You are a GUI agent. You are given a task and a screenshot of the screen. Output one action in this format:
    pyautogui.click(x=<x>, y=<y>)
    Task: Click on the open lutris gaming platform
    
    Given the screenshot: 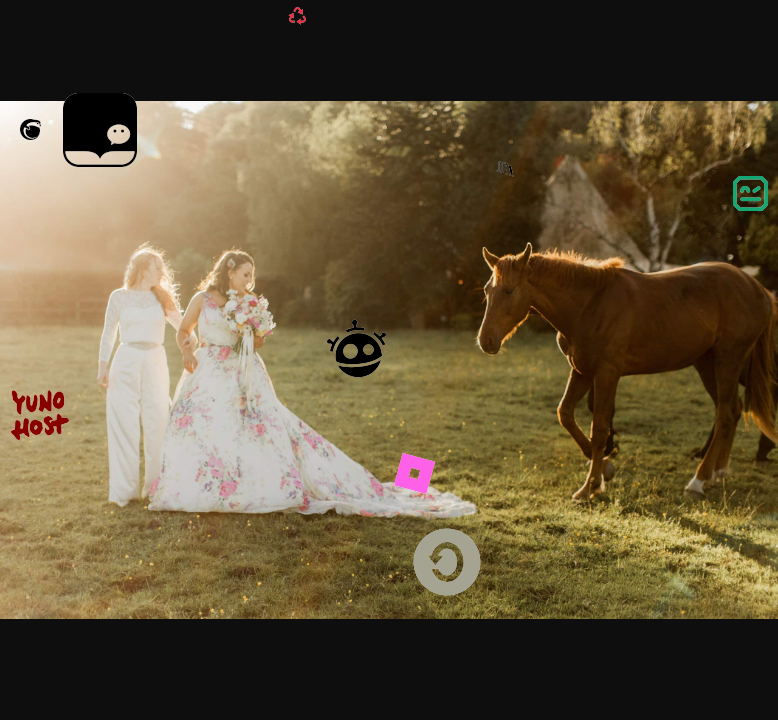 What is the action you would take?
    pyautogui.click(x=30, y=129)
    